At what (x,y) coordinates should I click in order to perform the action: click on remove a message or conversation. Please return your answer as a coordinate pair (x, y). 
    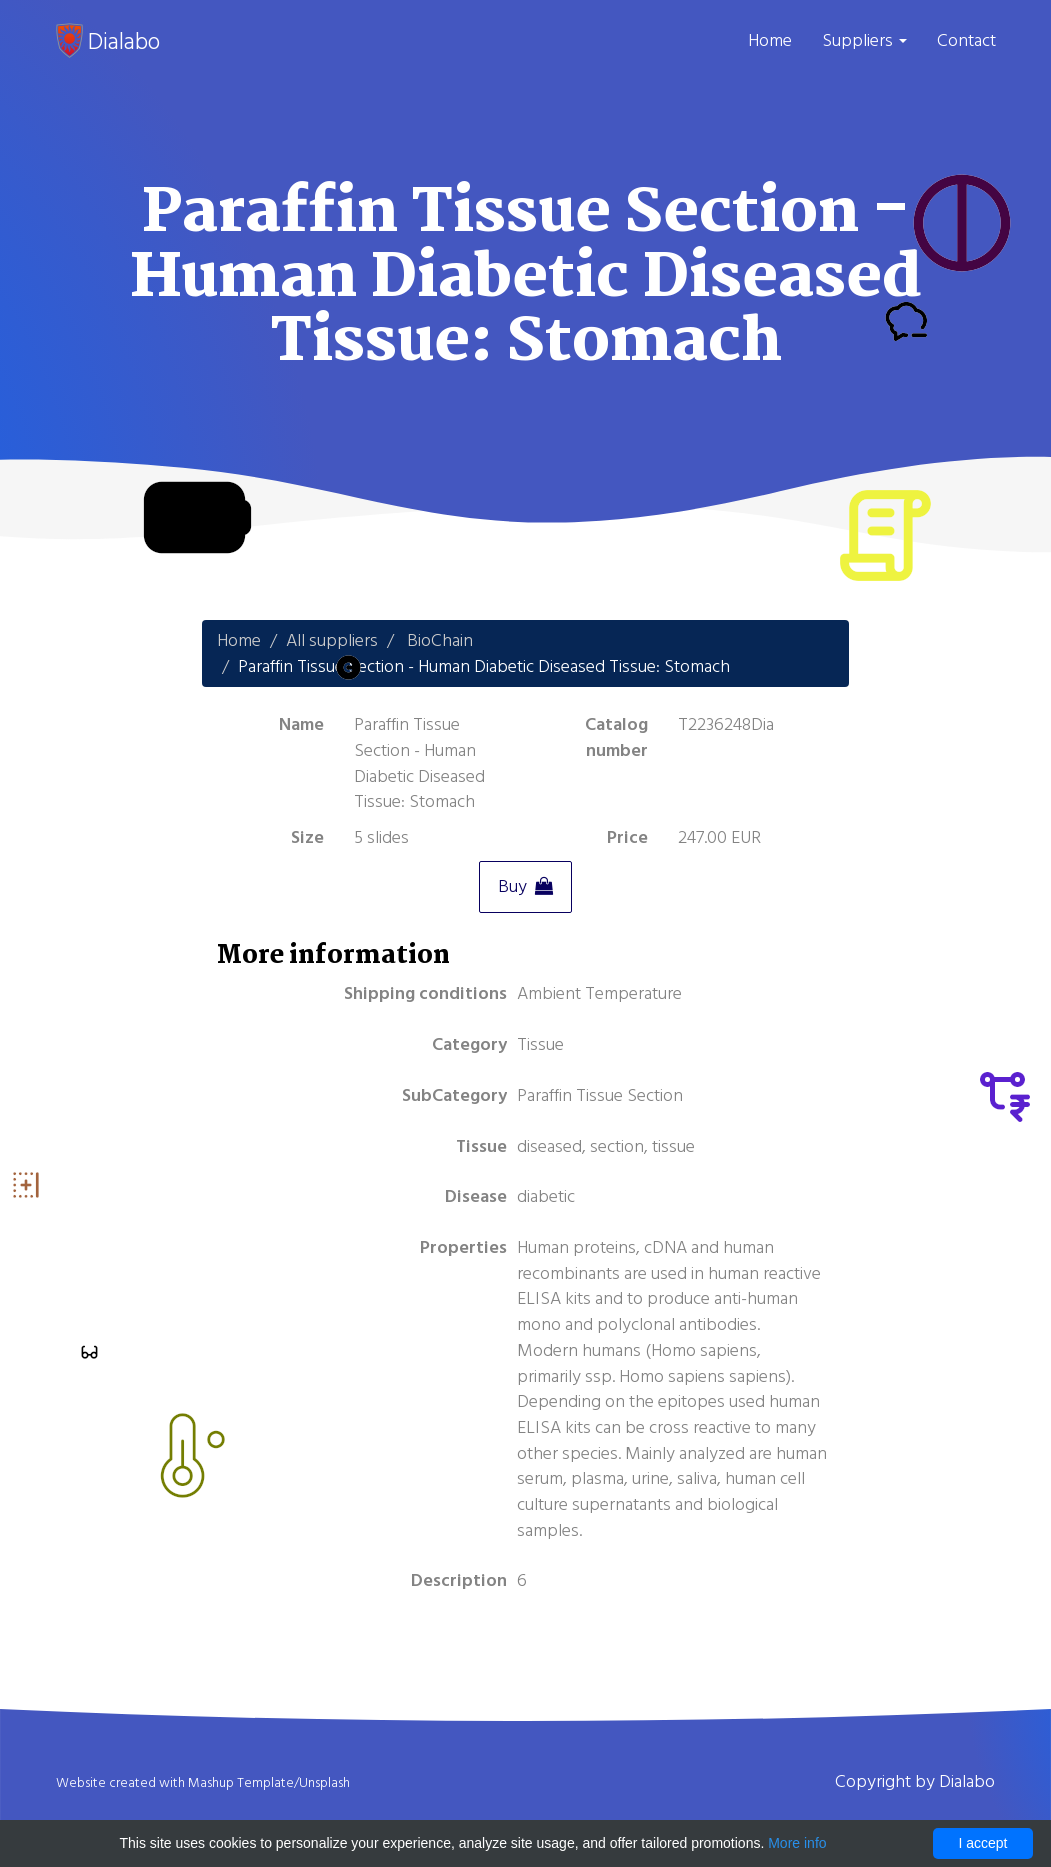
    Looking at the image, I should click on (905, 321).